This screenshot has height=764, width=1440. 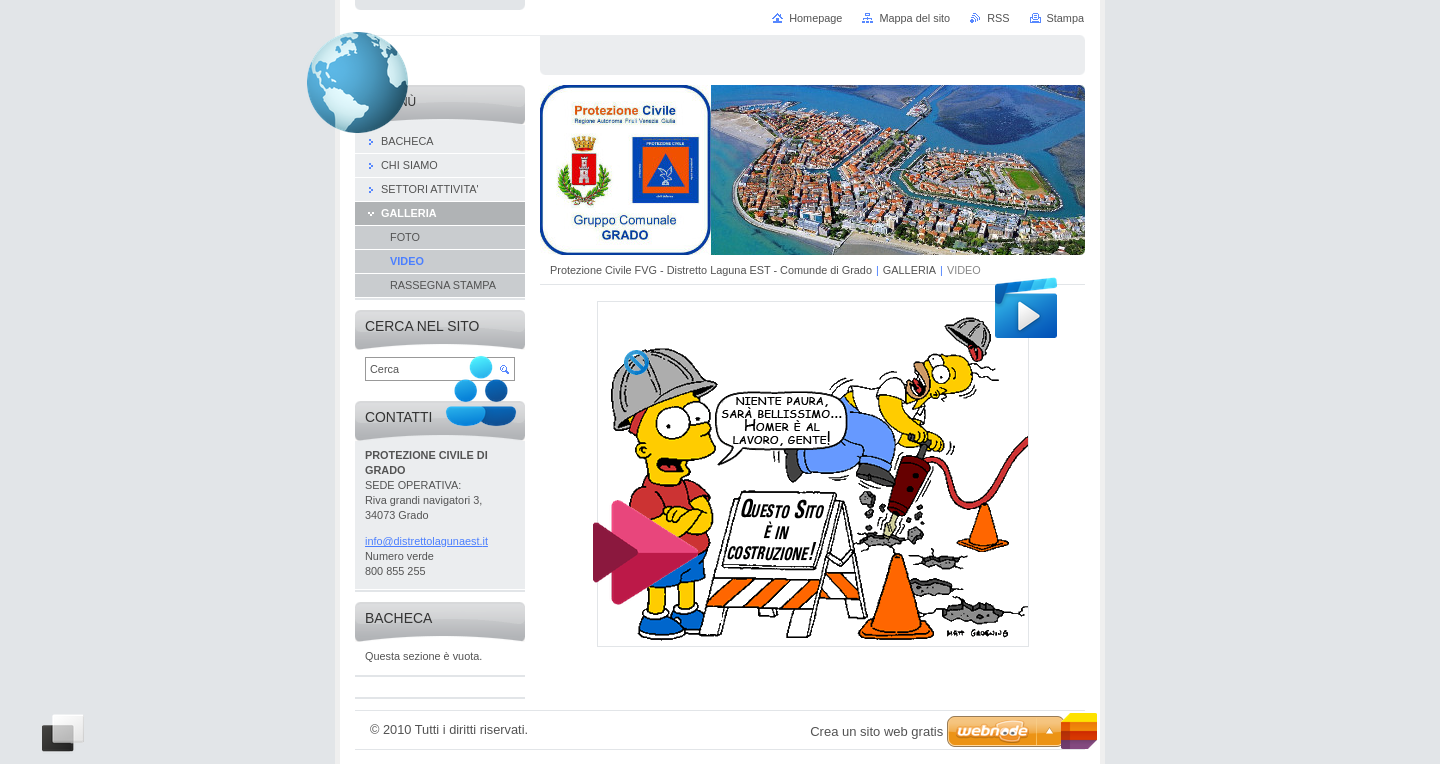 I want to click on indicates access denied or permission blocked, so click(x=636, y=362).